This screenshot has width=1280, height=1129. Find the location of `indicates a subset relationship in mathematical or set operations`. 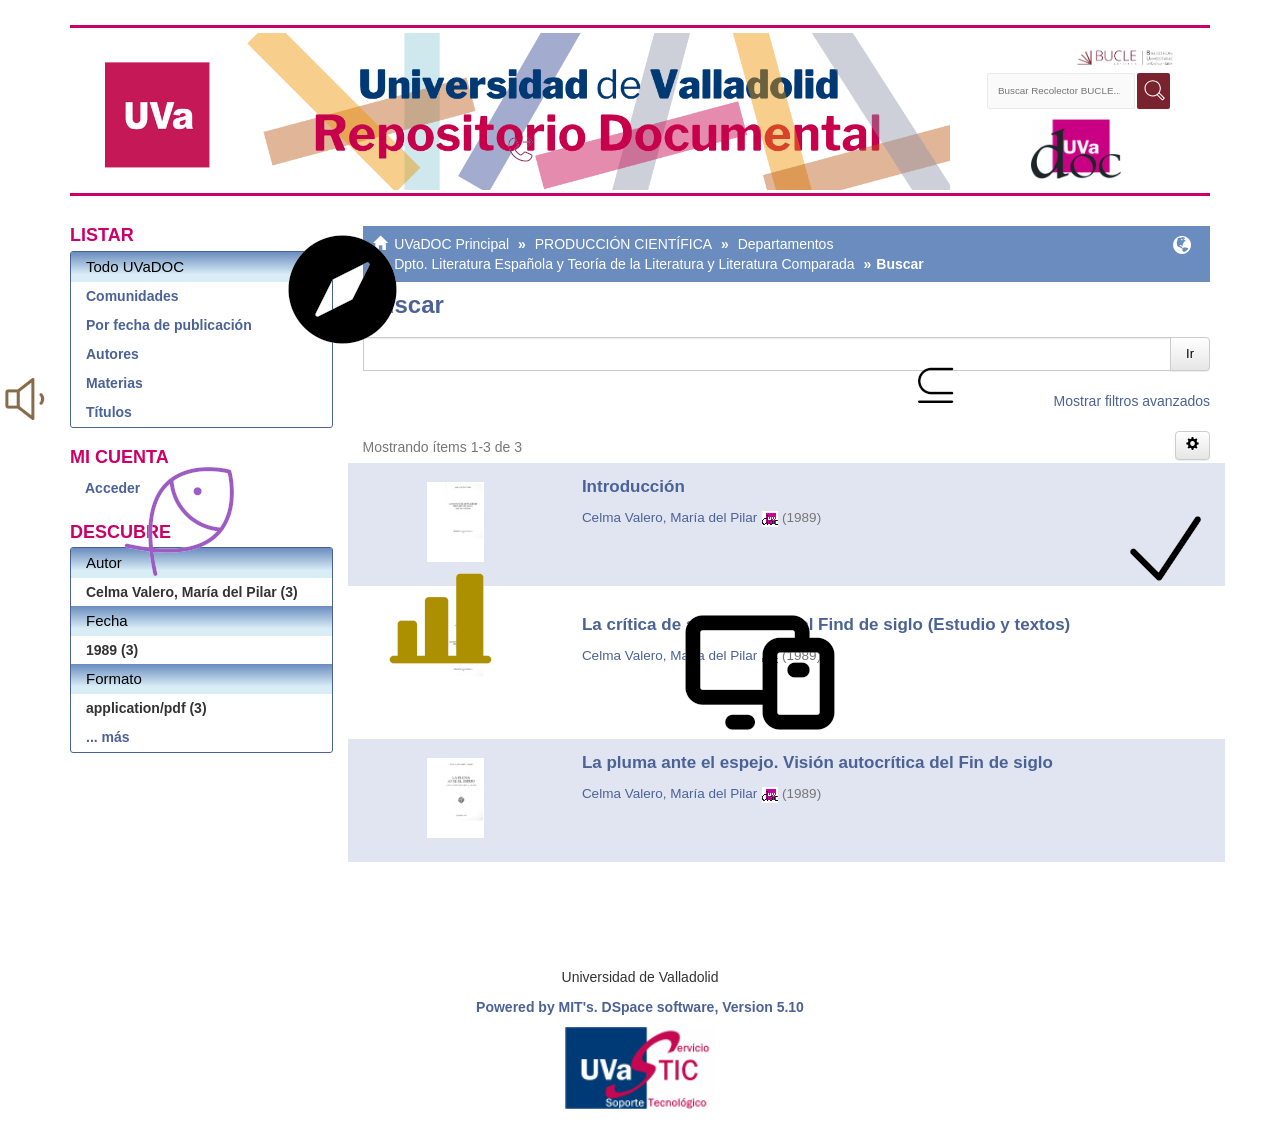

indicates a subset relationship in mathematical or set operations is located at coordinates (936, 384).